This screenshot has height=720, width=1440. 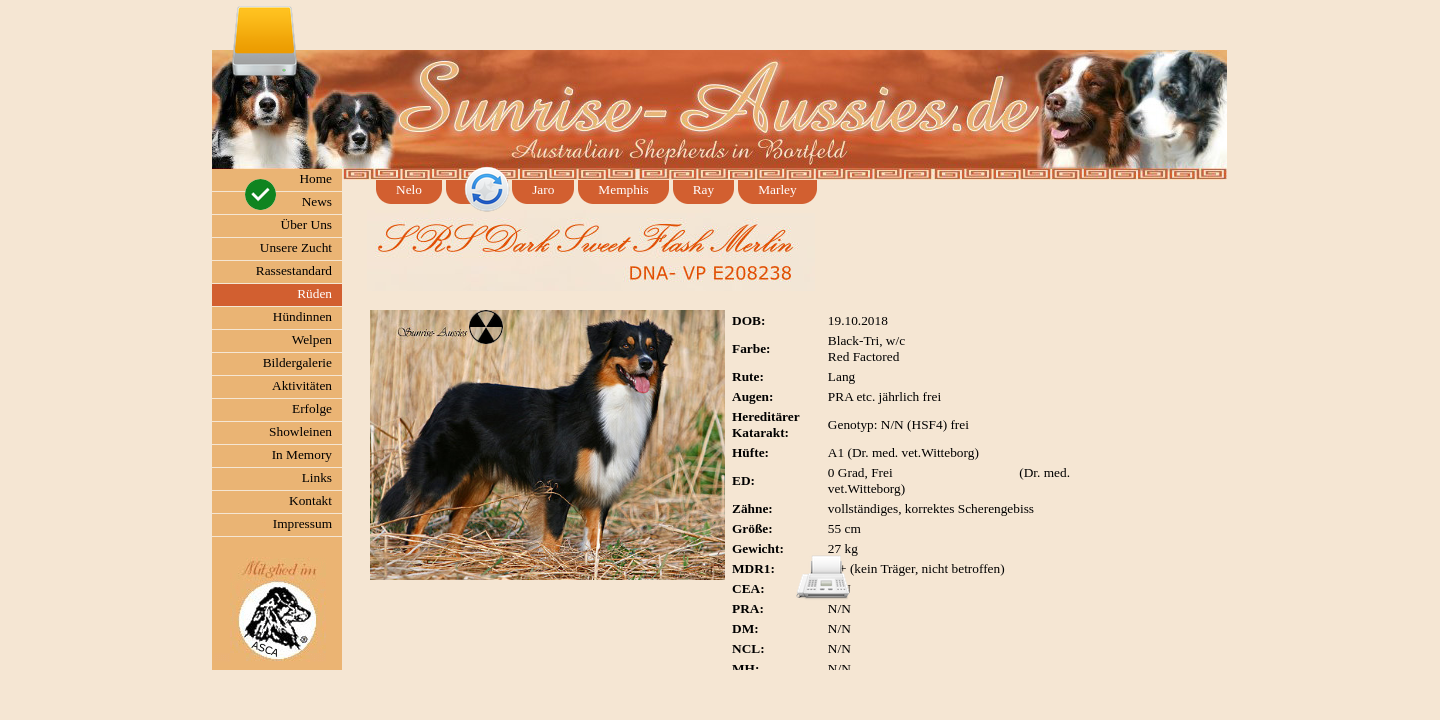 I want to click on access external storage drives, so click(x=264, y=42).